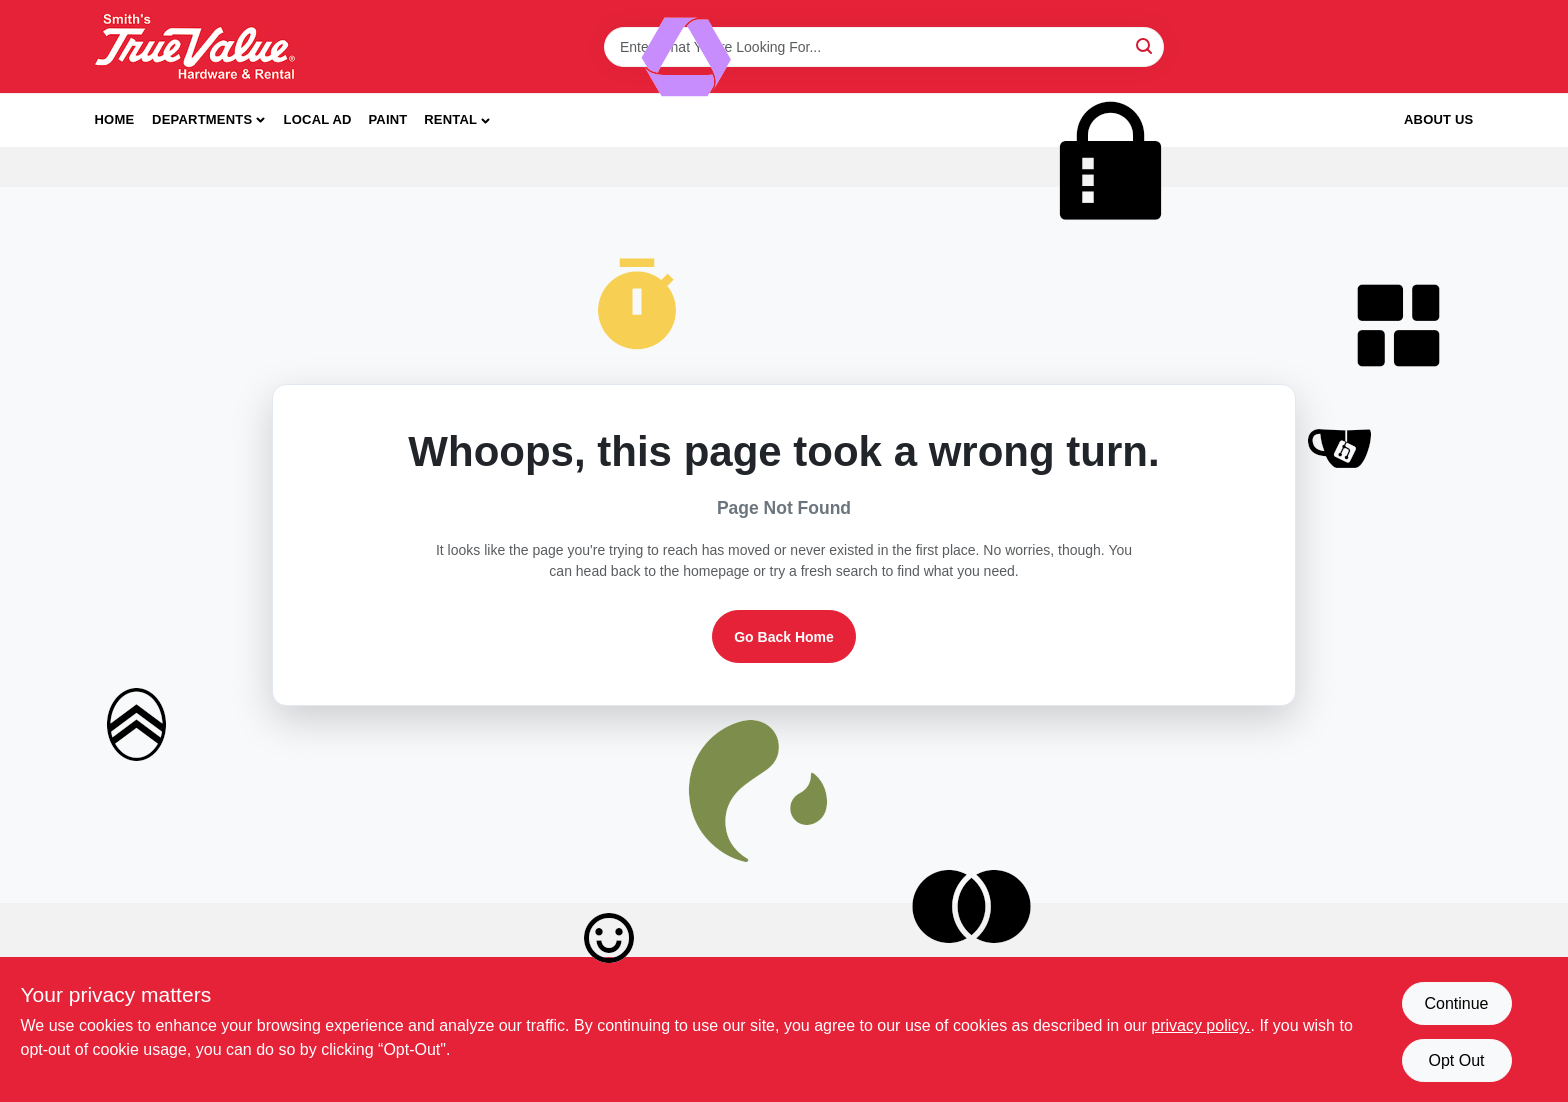 This screenshot has height=1102, width=1568. What do you see at coordinates (971, 906) in the screenshot?
I see `pay with mastercard` at bounding box center [971, 906].